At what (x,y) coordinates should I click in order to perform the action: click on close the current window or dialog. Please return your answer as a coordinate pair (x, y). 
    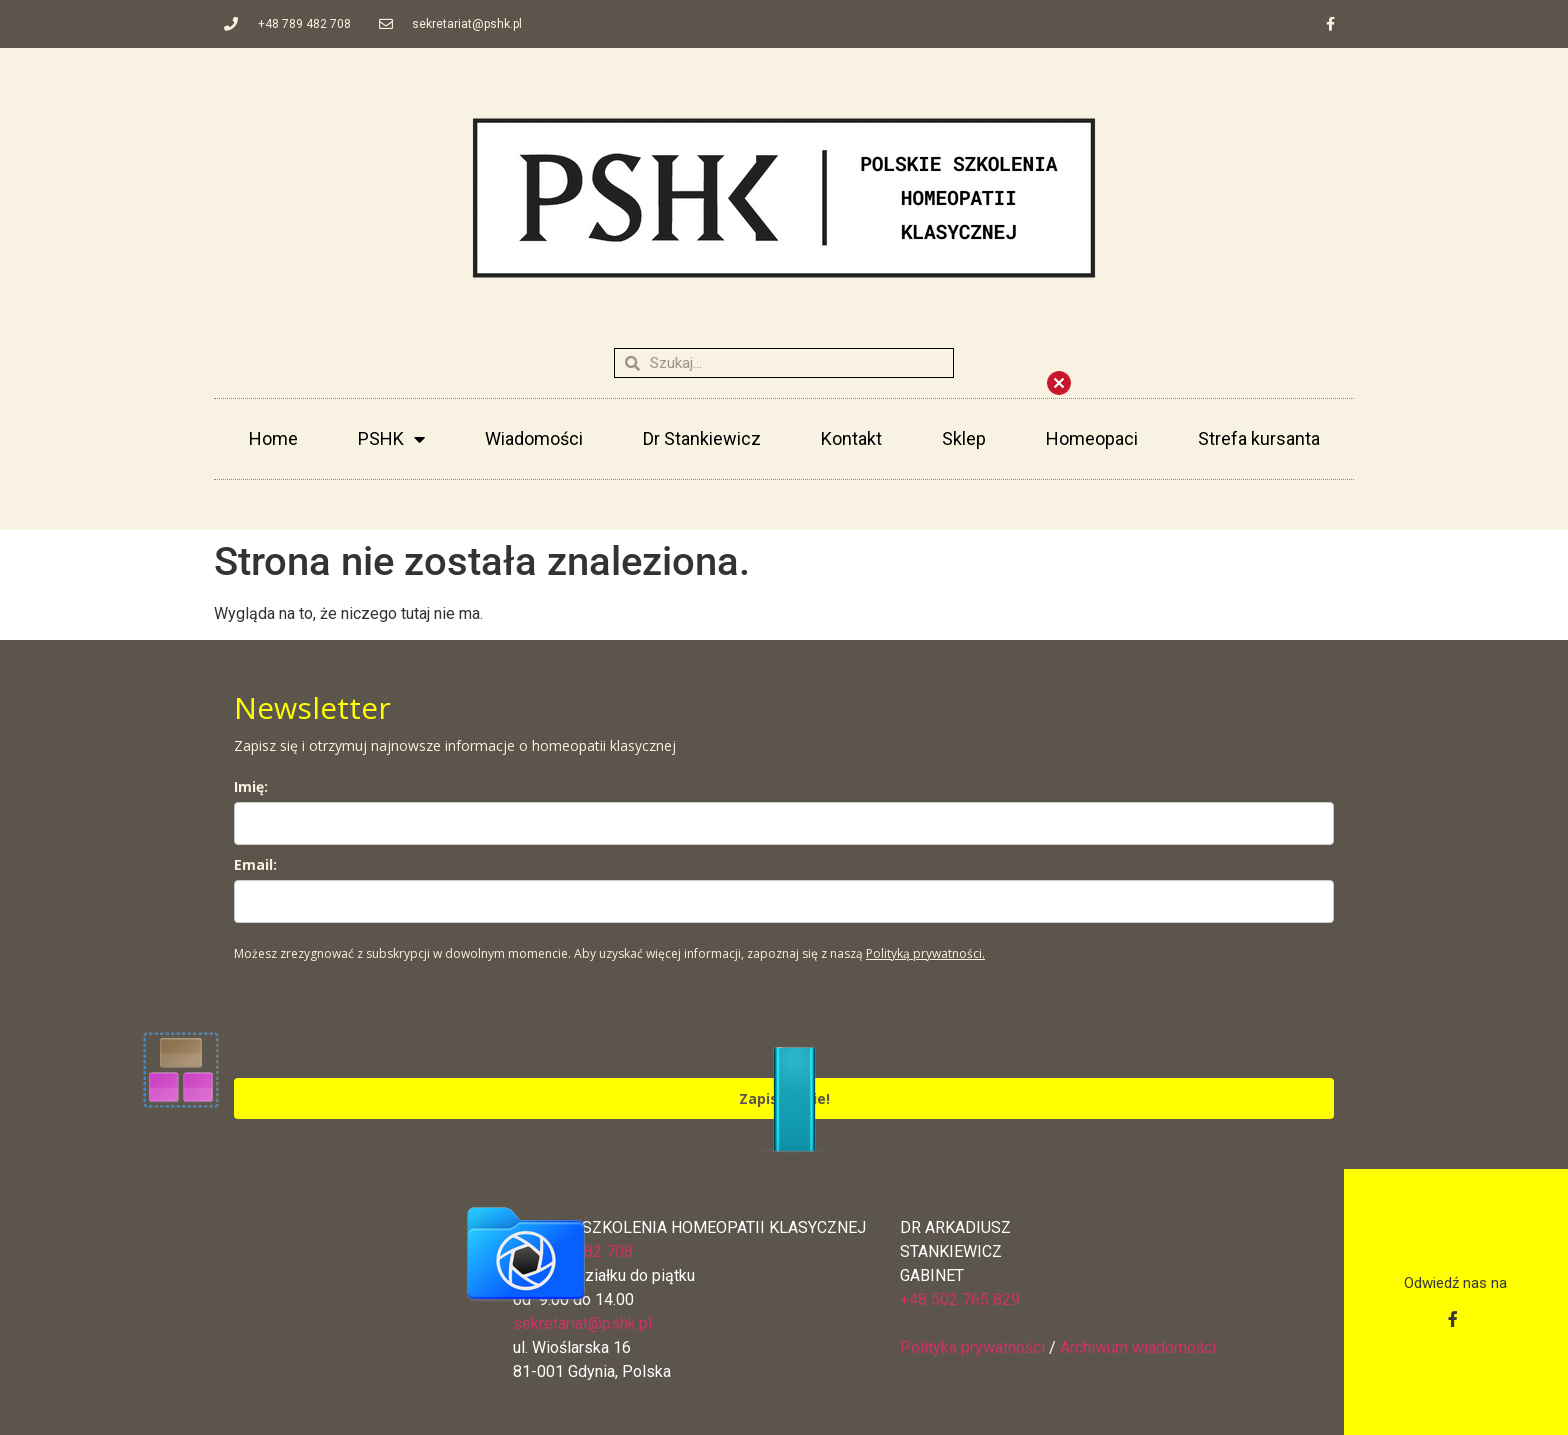
    Looking at the image, I should click on (1059, 383).